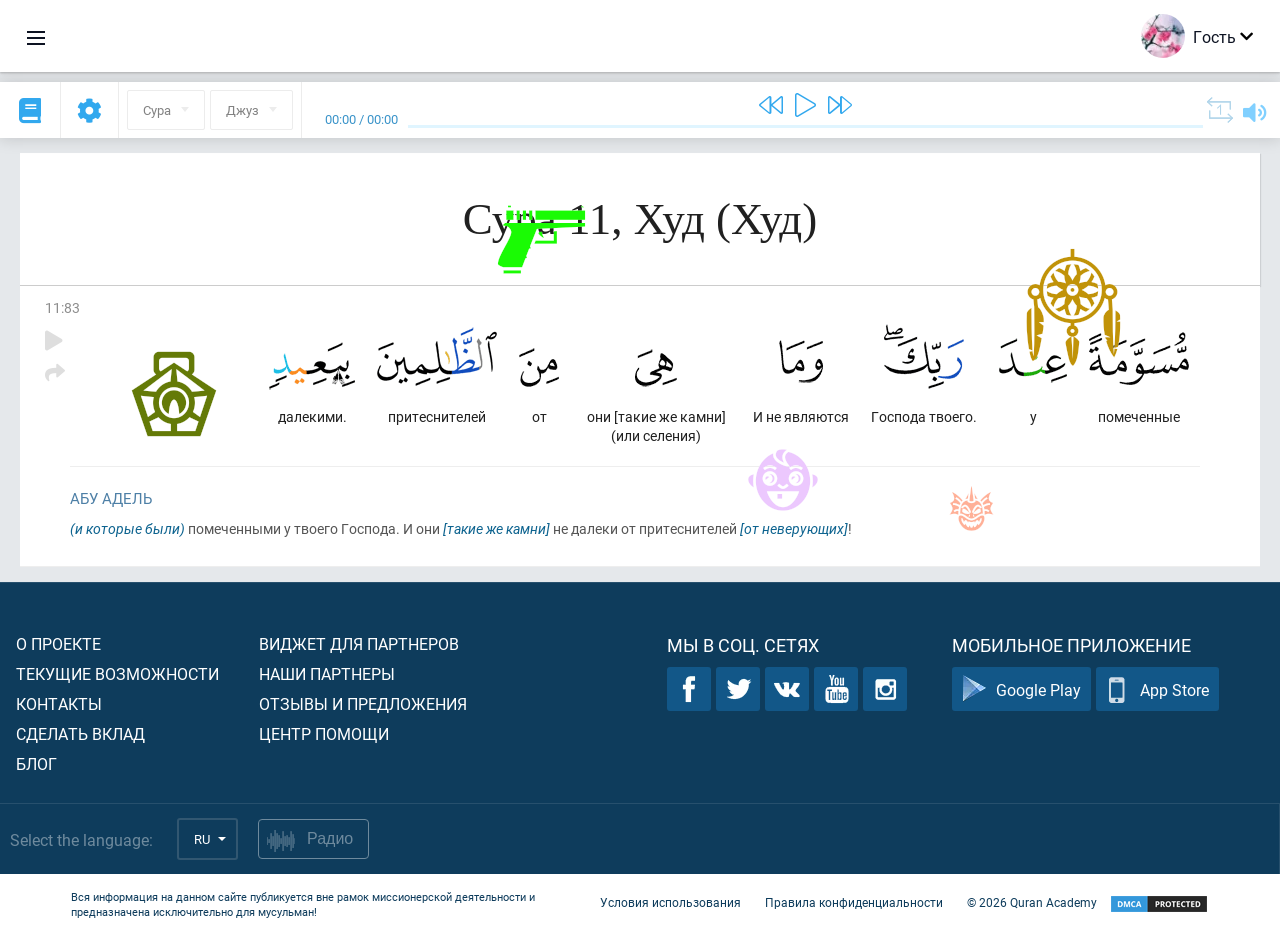  I want to click on access weapons inventory in game, so click(541, 239).